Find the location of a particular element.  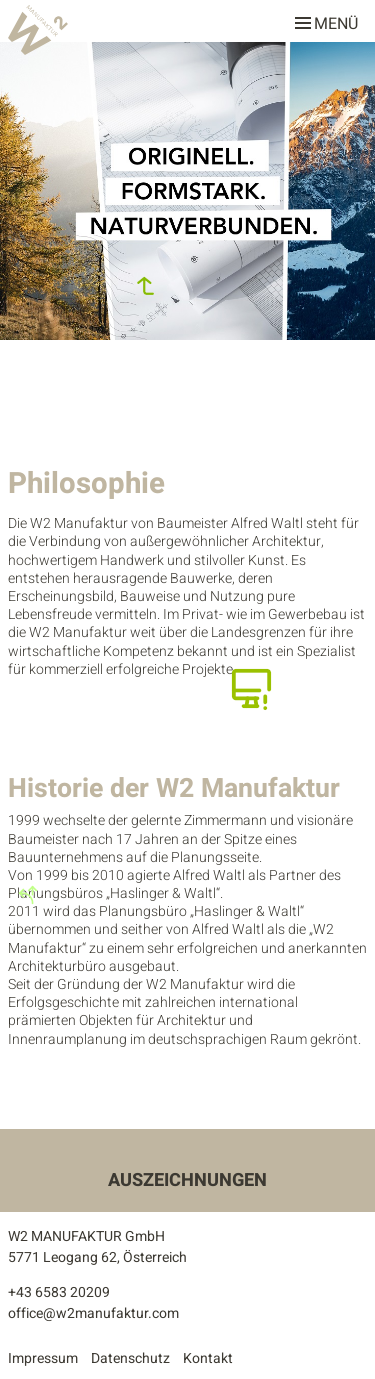

take the left ramp or exit is located at coordinates (28, 895).